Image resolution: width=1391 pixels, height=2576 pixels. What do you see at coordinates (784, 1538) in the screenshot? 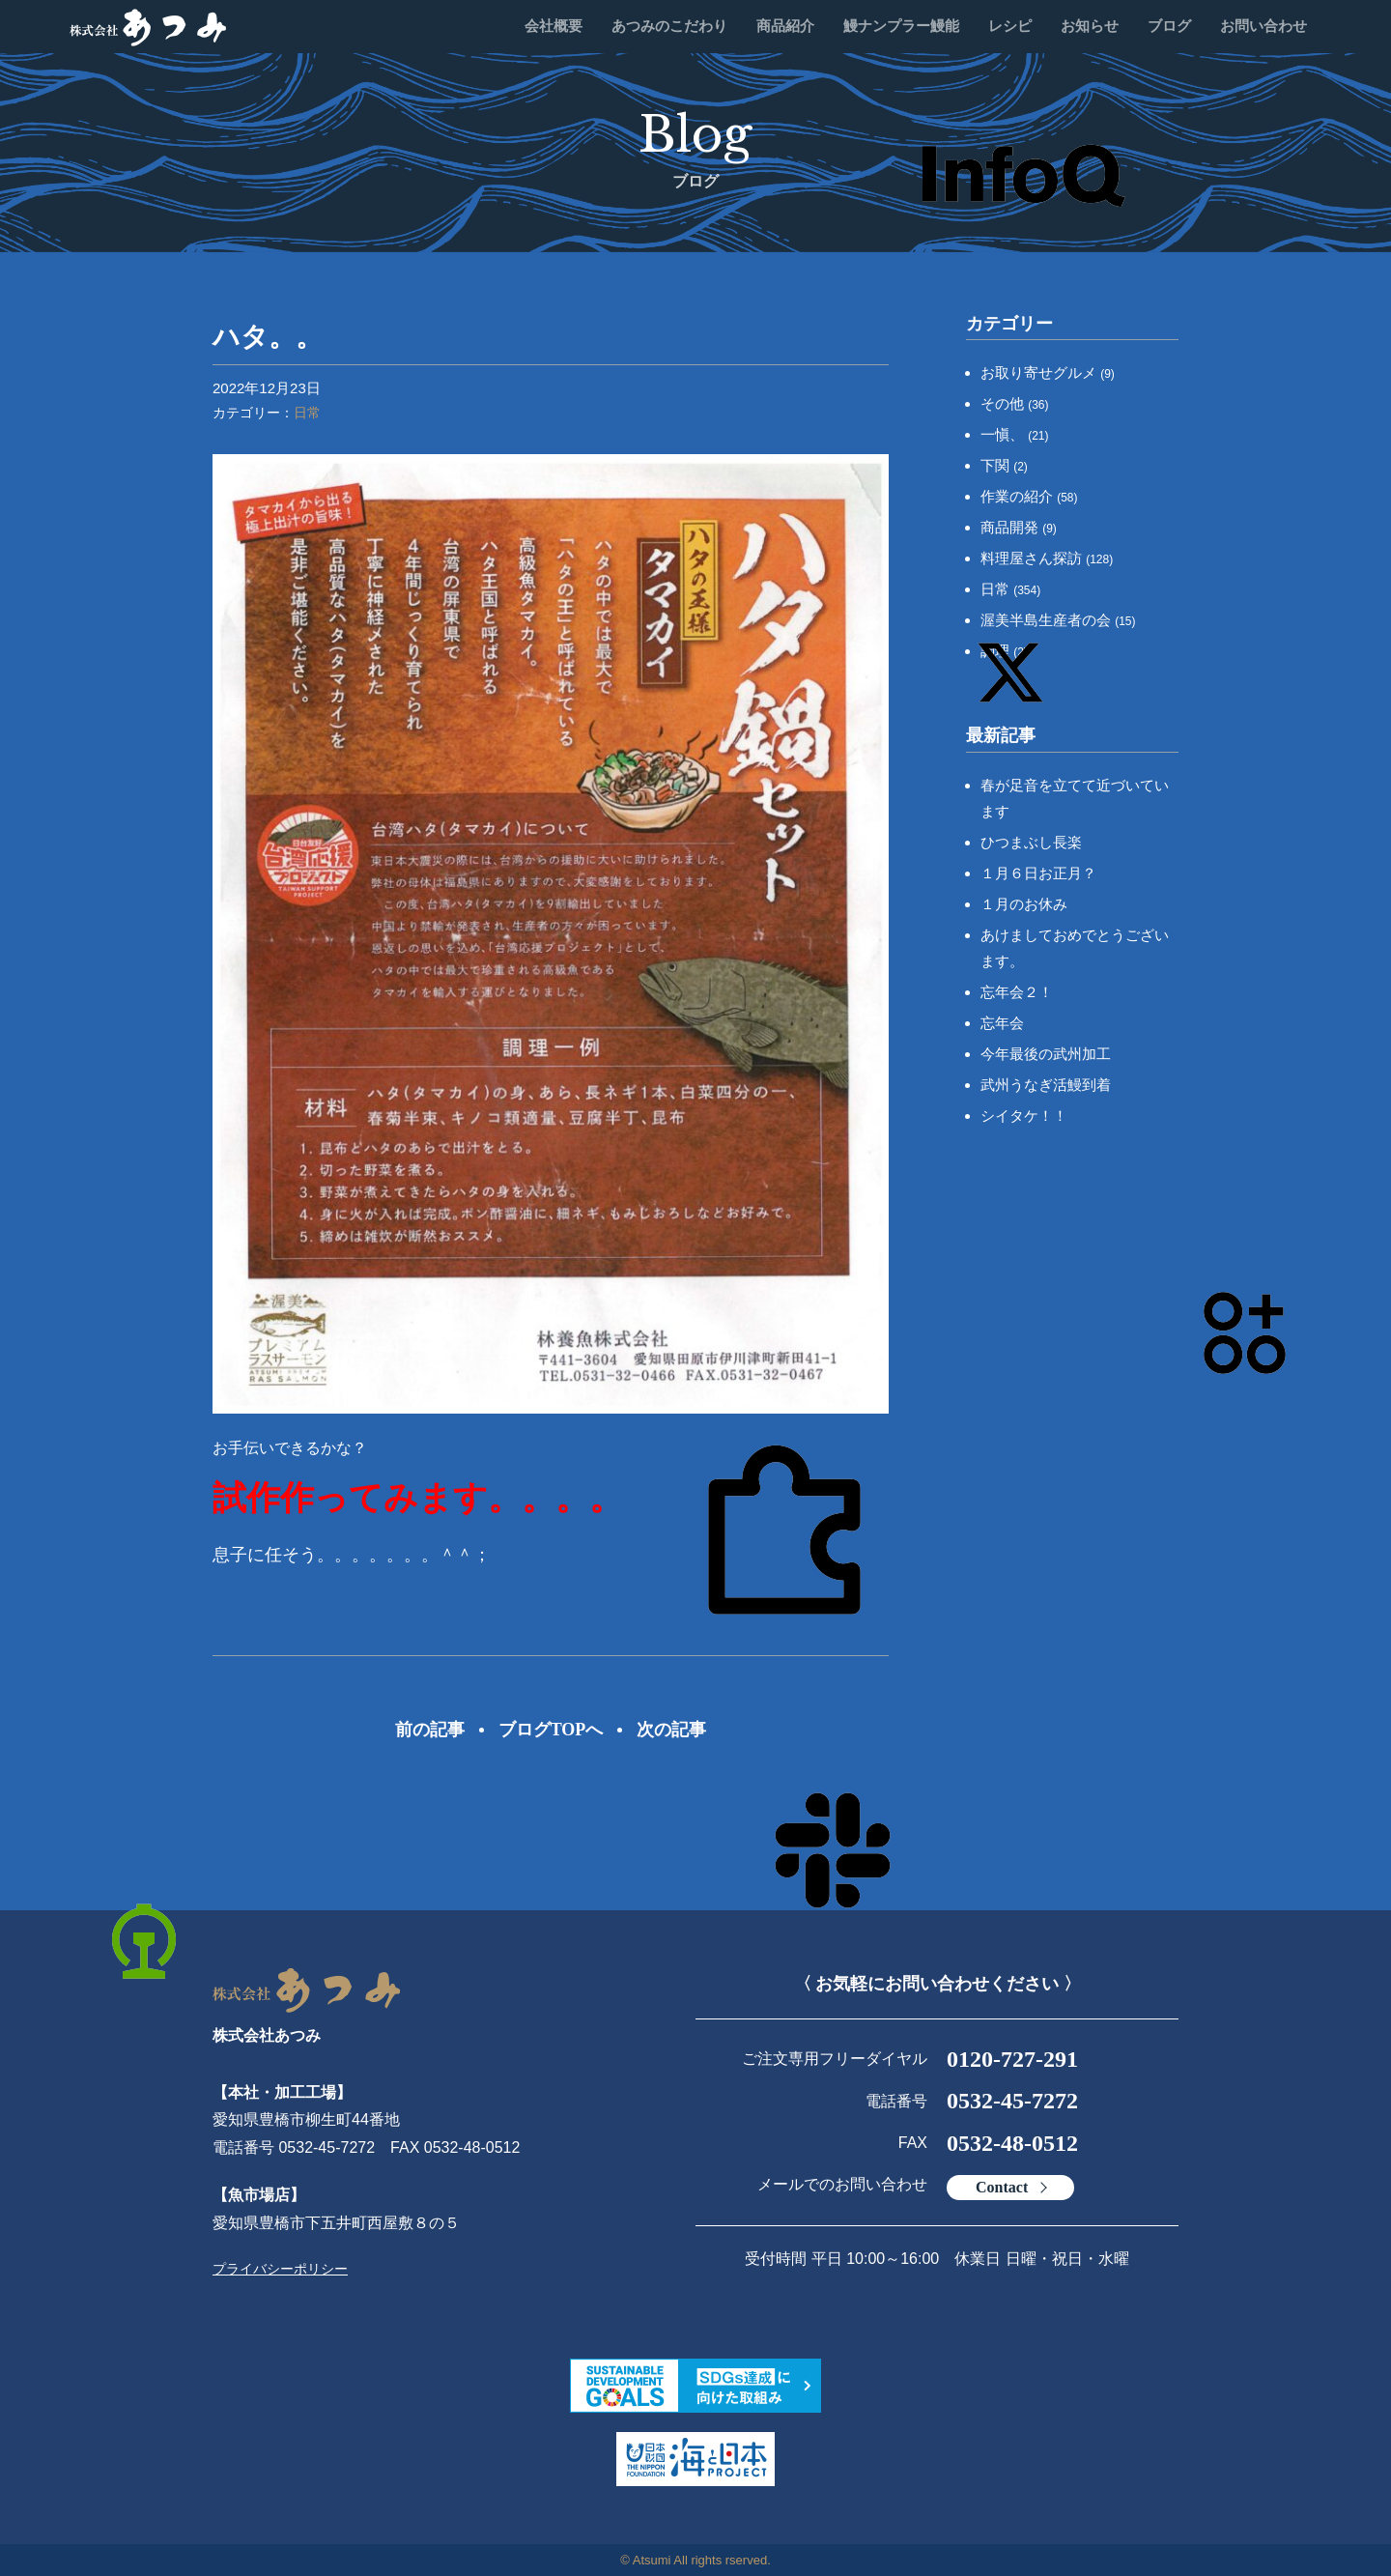
I see `access plugins or extensions` at bounding box center [784, 1538].